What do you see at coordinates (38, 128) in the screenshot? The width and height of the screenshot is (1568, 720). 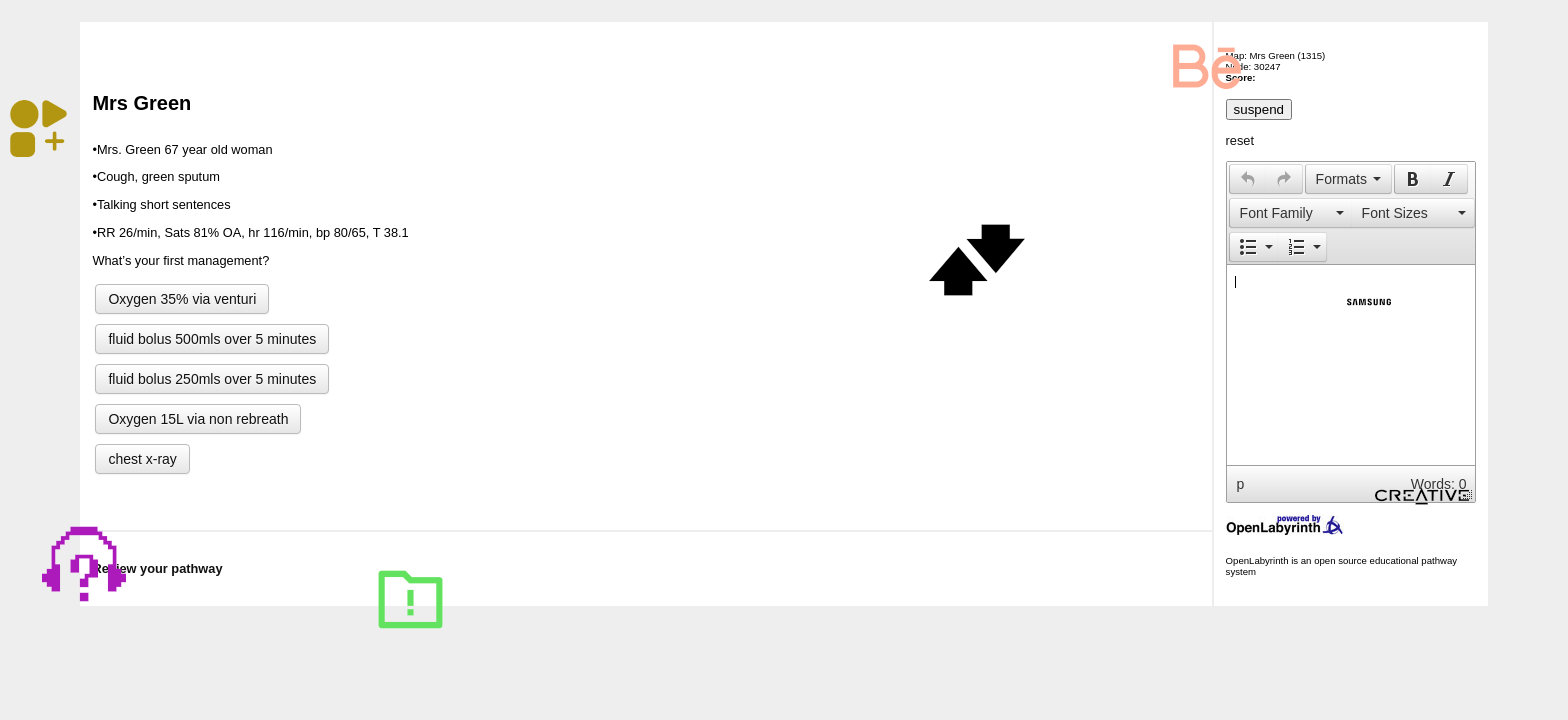 I see `open the flathub app store` at bounding box center [38, 128].